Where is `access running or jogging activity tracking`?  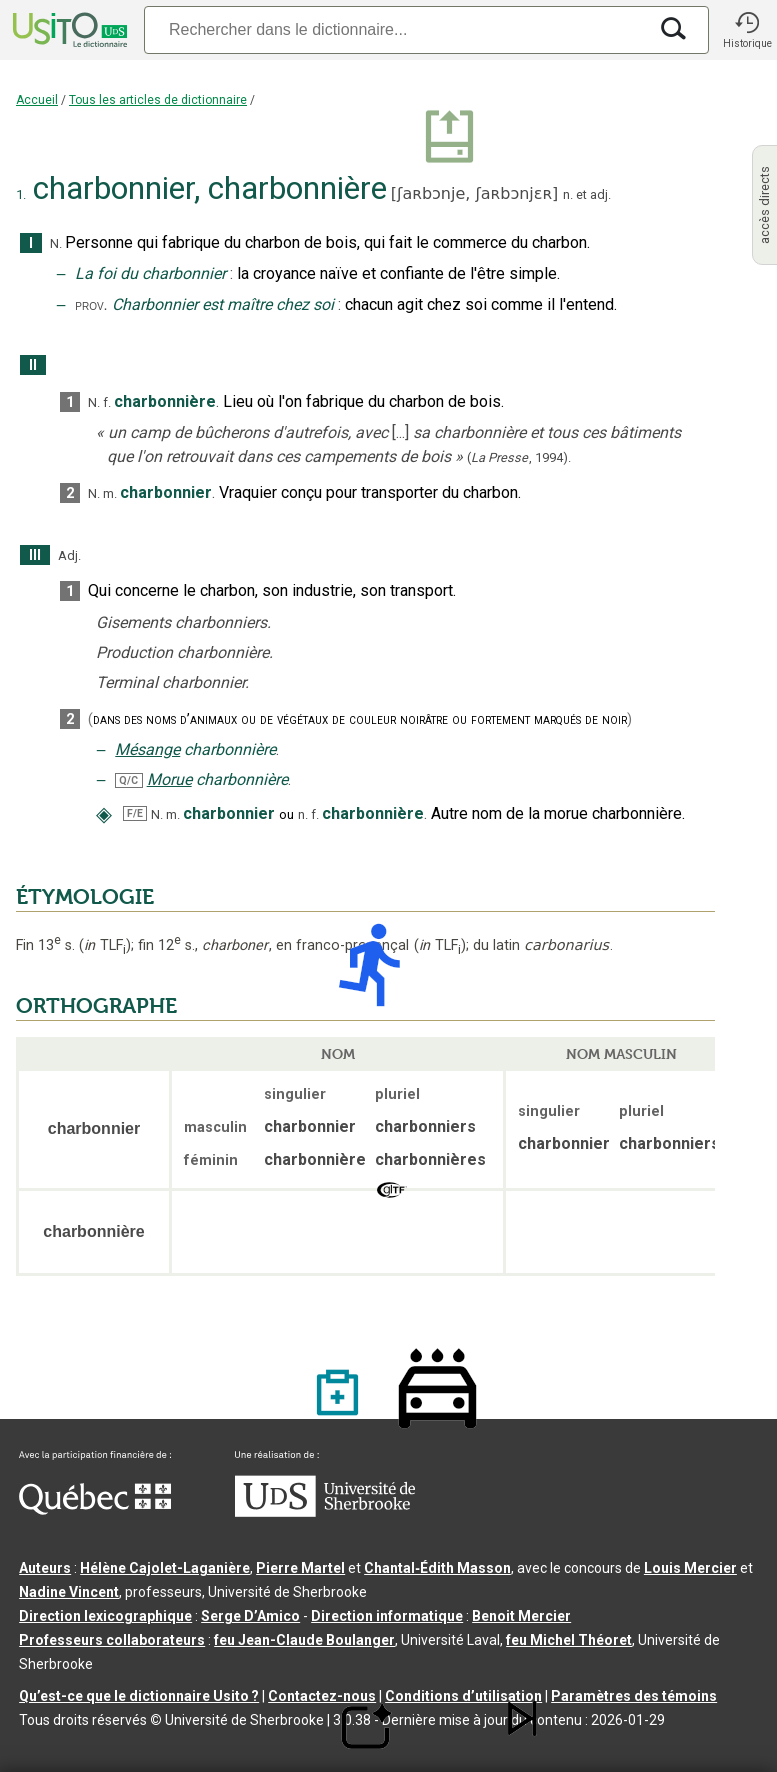
access running or jogging activity tracking is located at coordinates (373, 964).